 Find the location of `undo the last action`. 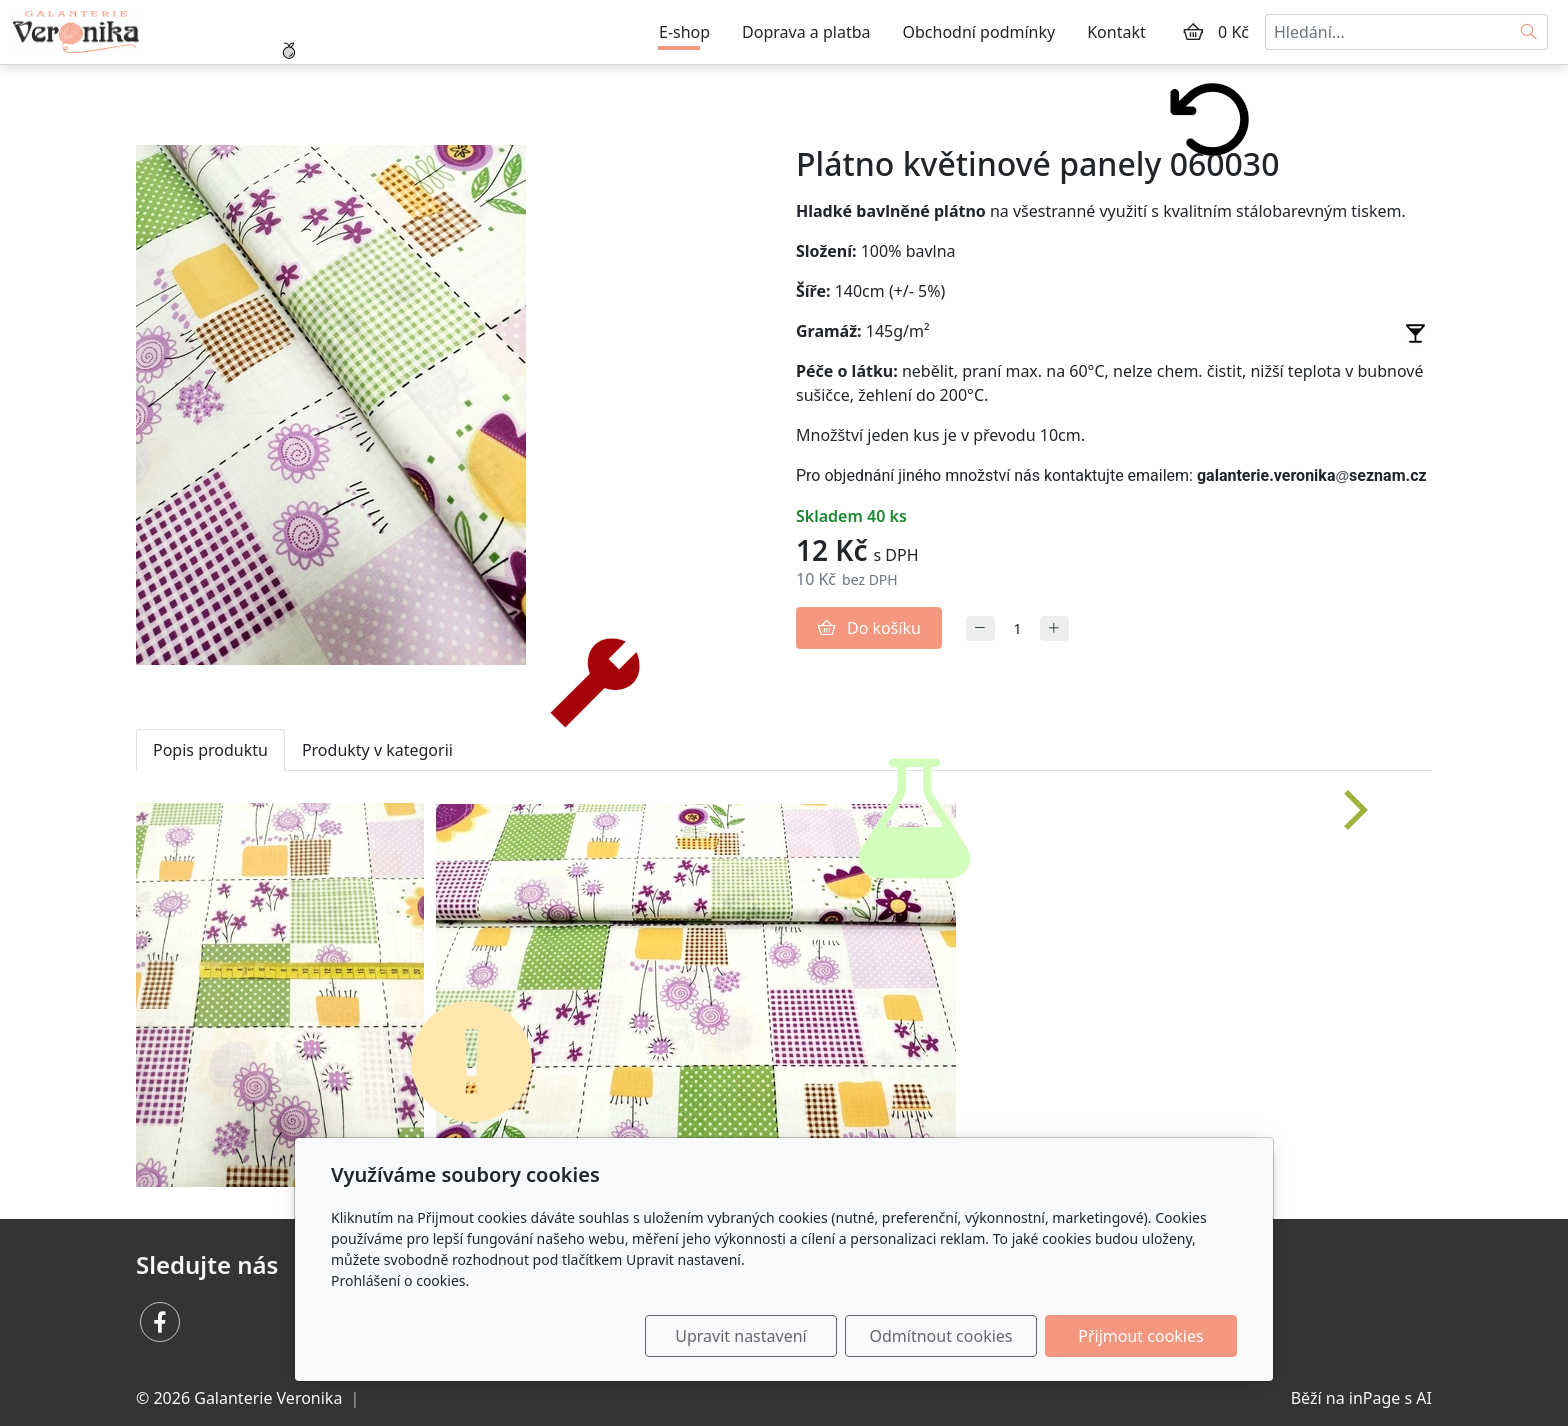

undo the last action is located at coordinates (1212, 119).